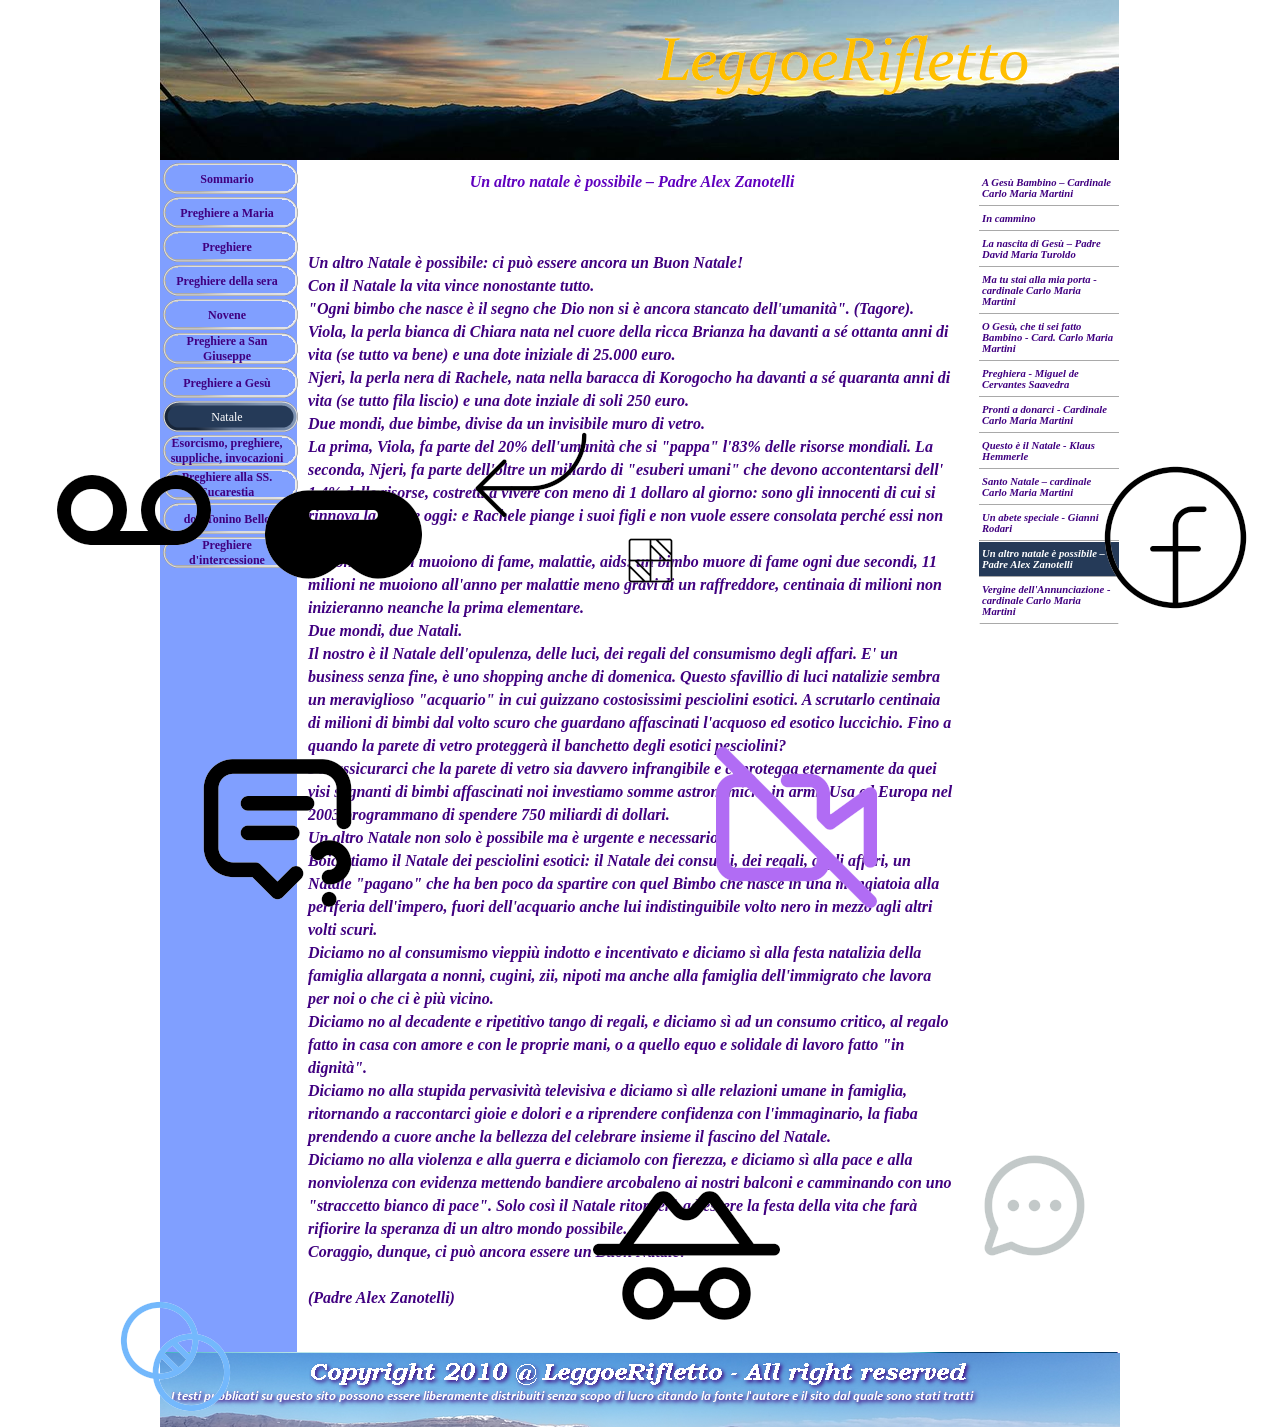 The height and width of the screenshot is (1427, 1280). What do you see at coordinates (650, 560) in the screenshot?
I see `toggle transparency grid view` at bounding box center [650, 560].